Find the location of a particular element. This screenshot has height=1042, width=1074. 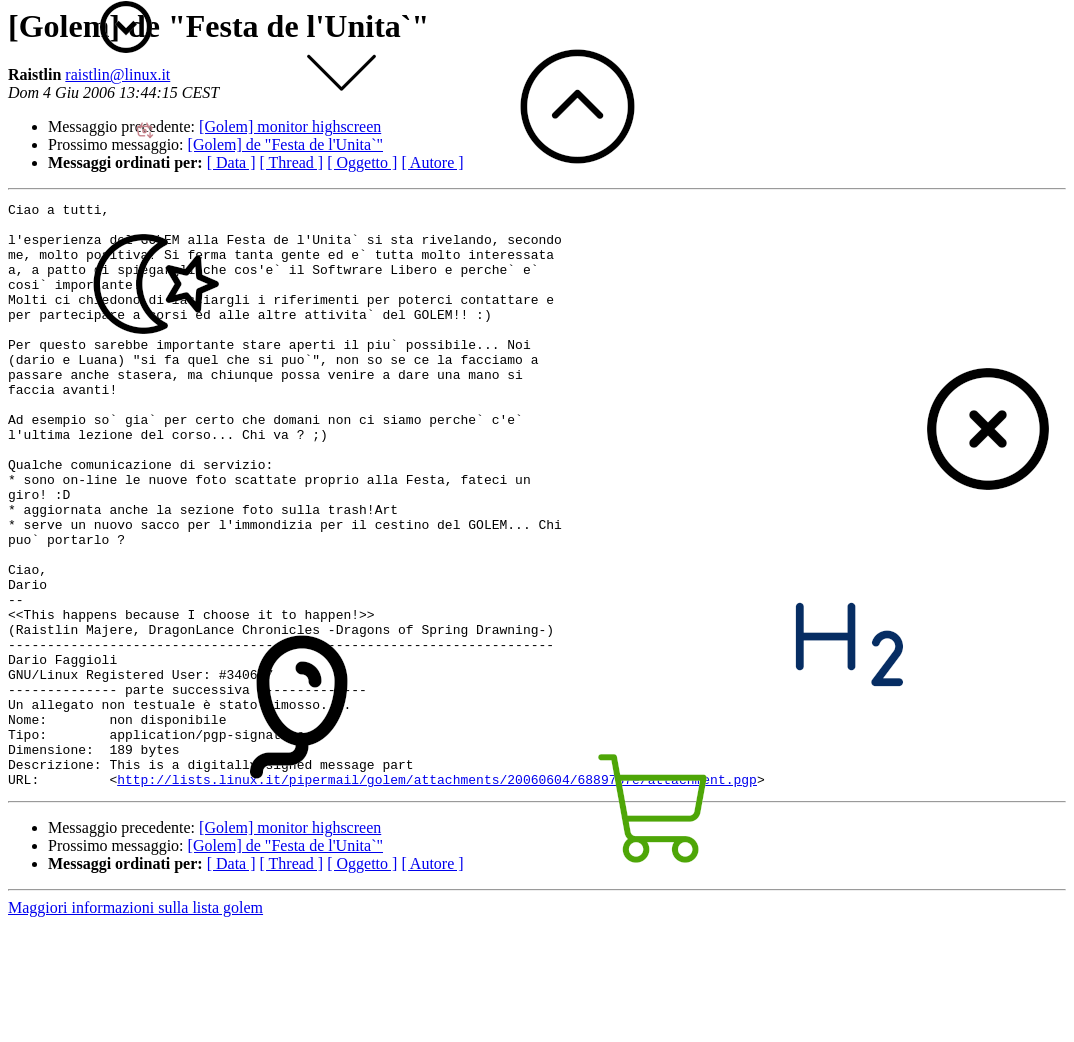

format text as heading level 2 is located at coordinates (843, 642).